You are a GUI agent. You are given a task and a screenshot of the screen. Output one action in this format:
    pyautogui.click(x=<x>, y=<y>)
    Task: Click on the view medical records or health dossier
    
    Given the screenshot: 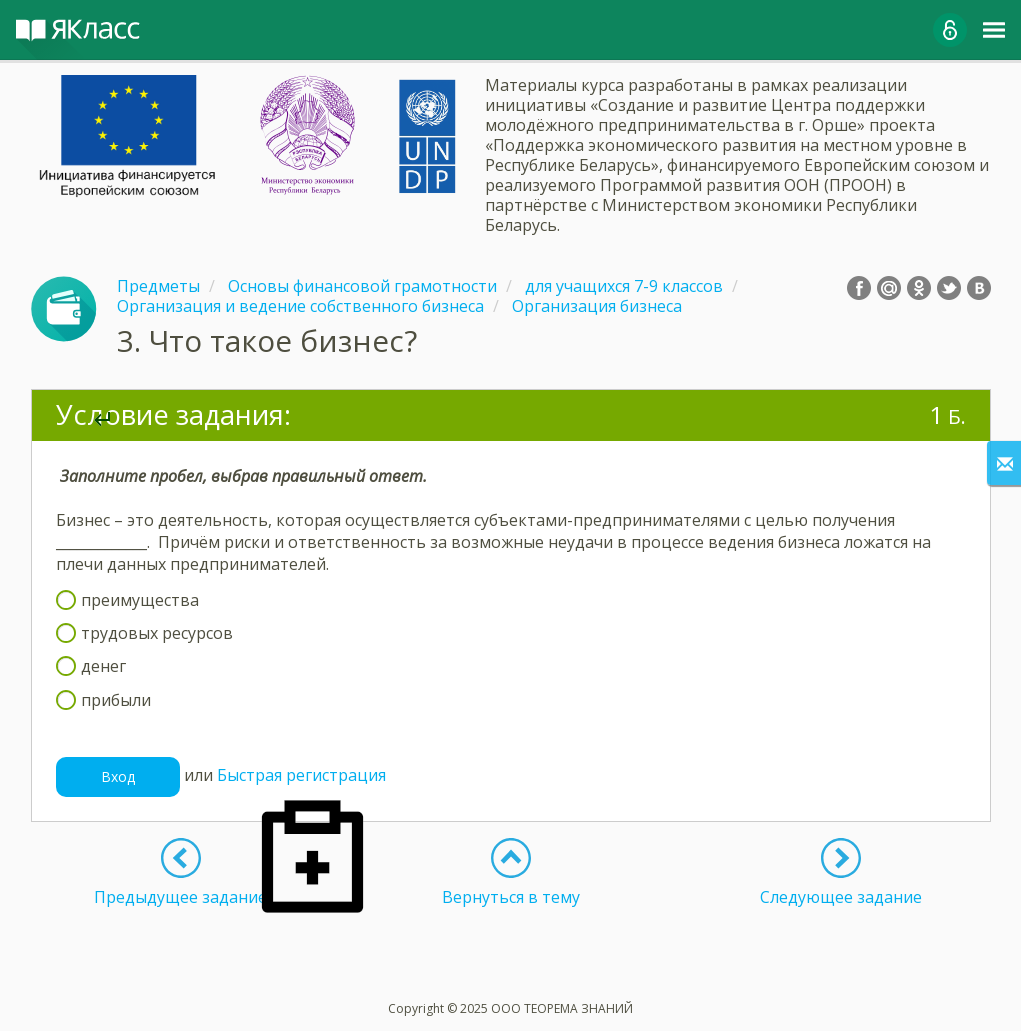 What is the action you would take?
    pyautogui.click(x=312, y=856)
    